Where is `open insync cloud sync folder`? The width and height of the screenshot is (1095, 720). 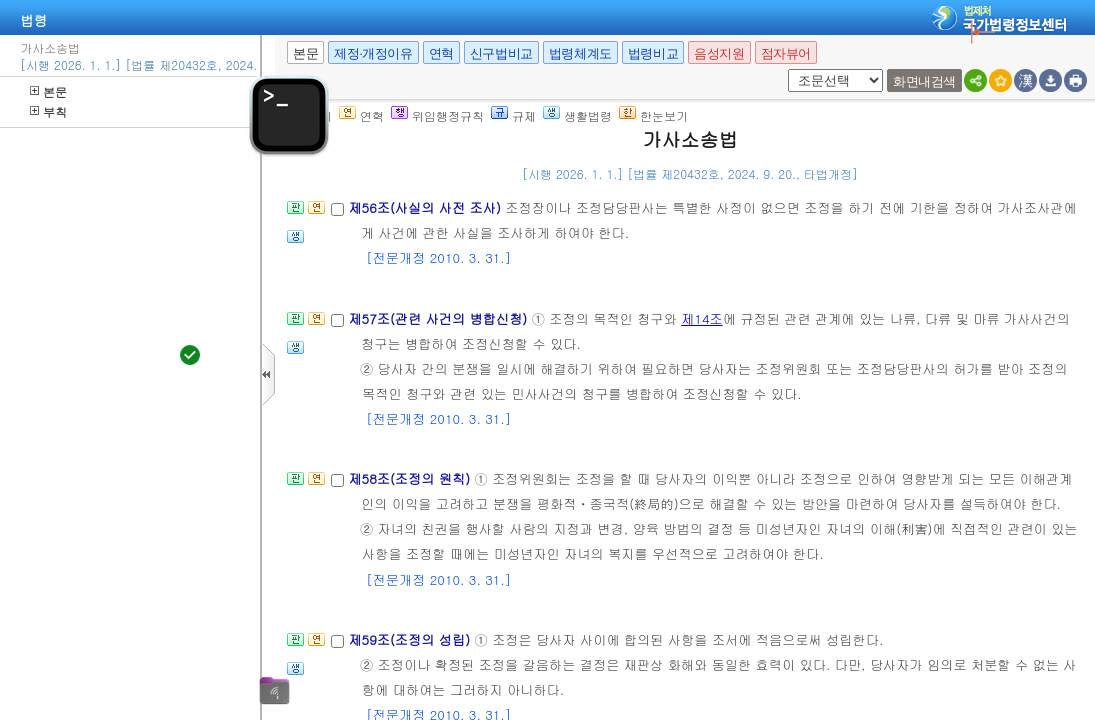
open insync cloud sync folder is located at coordinates (274, 690).